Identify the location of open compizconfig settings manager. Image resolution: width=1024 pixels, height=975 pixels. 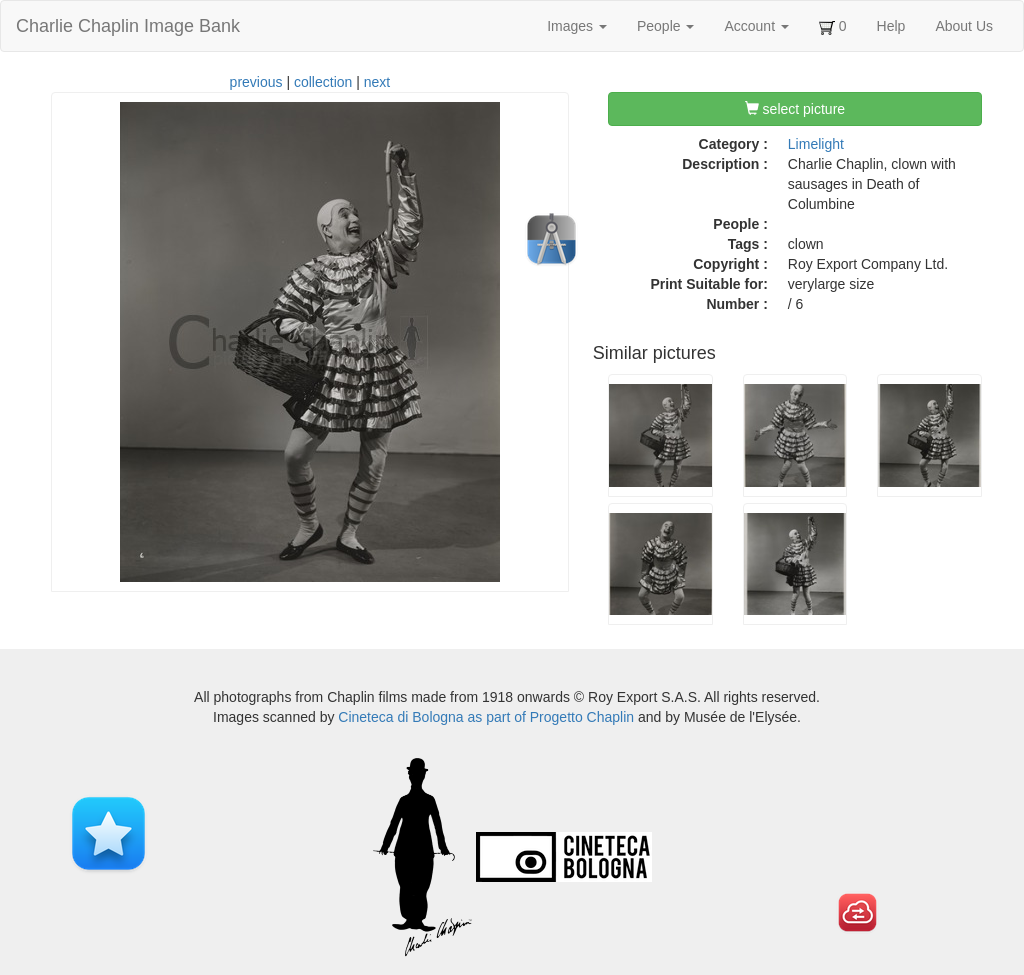
(108, 833).